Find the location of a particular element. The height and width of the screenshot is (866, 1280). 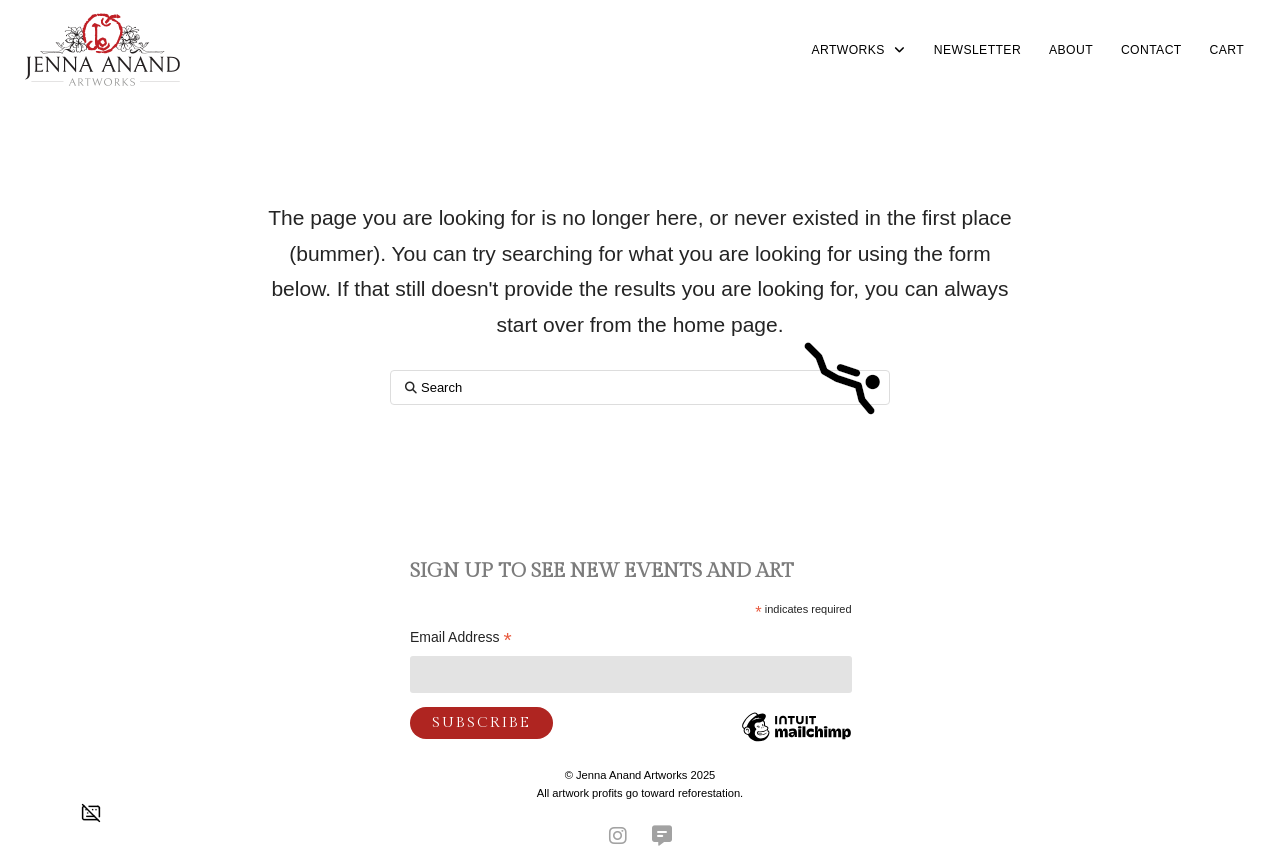

disable keyboard input is located at coordinates (91, 813).